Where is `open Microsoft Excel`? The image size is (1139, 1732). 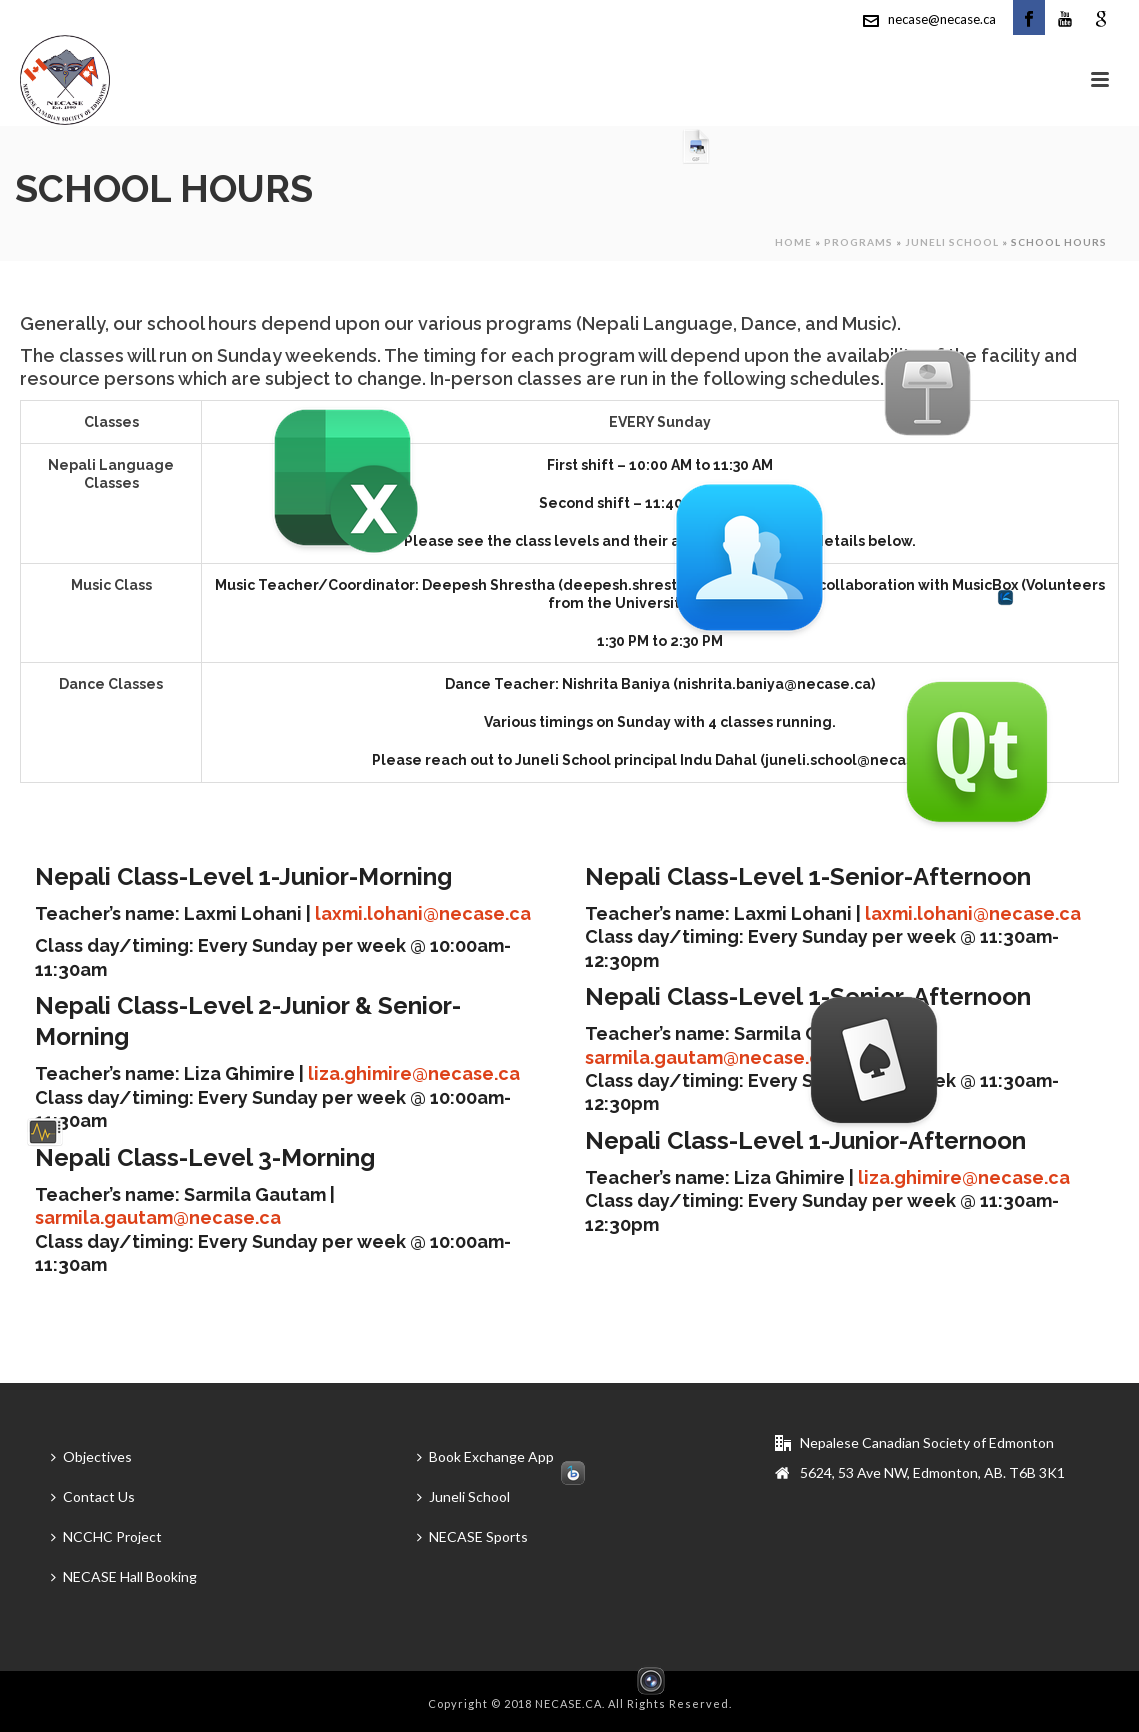 open Microsoft Excel is located at coordinates (342, 477).